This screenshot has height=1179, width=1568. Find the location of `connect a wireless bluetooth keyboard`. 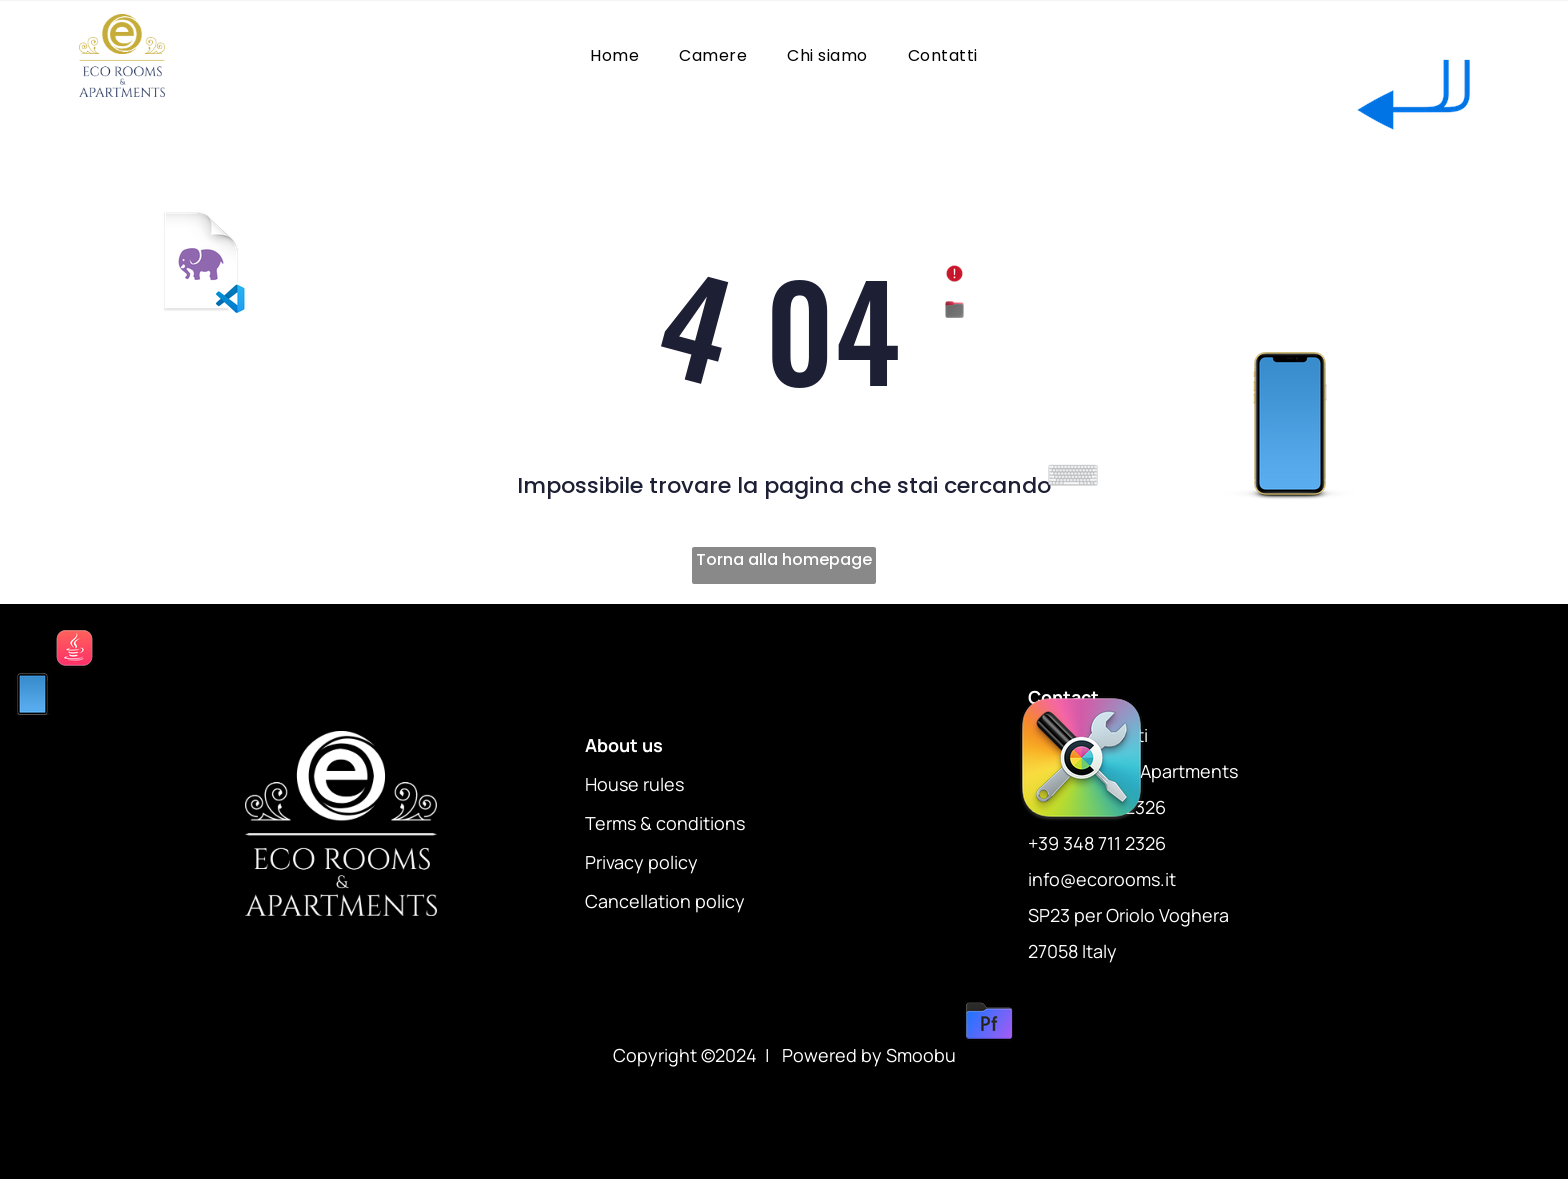

connect a wireless bluetooth keyboard is located at coordinates (1073, 475).